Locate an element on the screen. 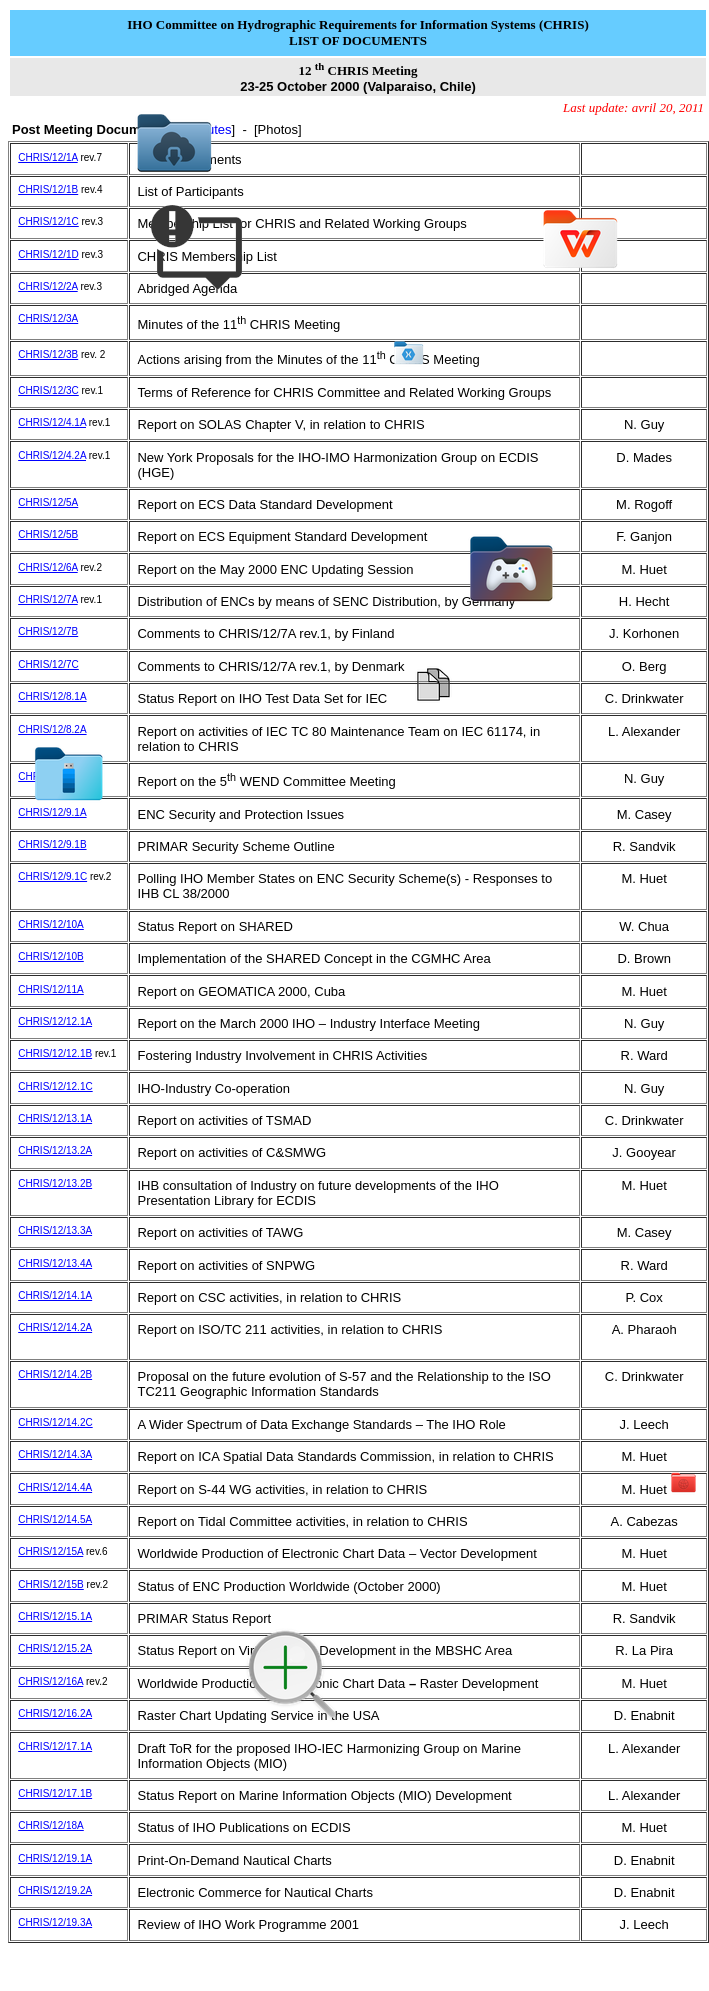 The image size is (709, 1991). open downloads folder is located at coordinates (174, 145).